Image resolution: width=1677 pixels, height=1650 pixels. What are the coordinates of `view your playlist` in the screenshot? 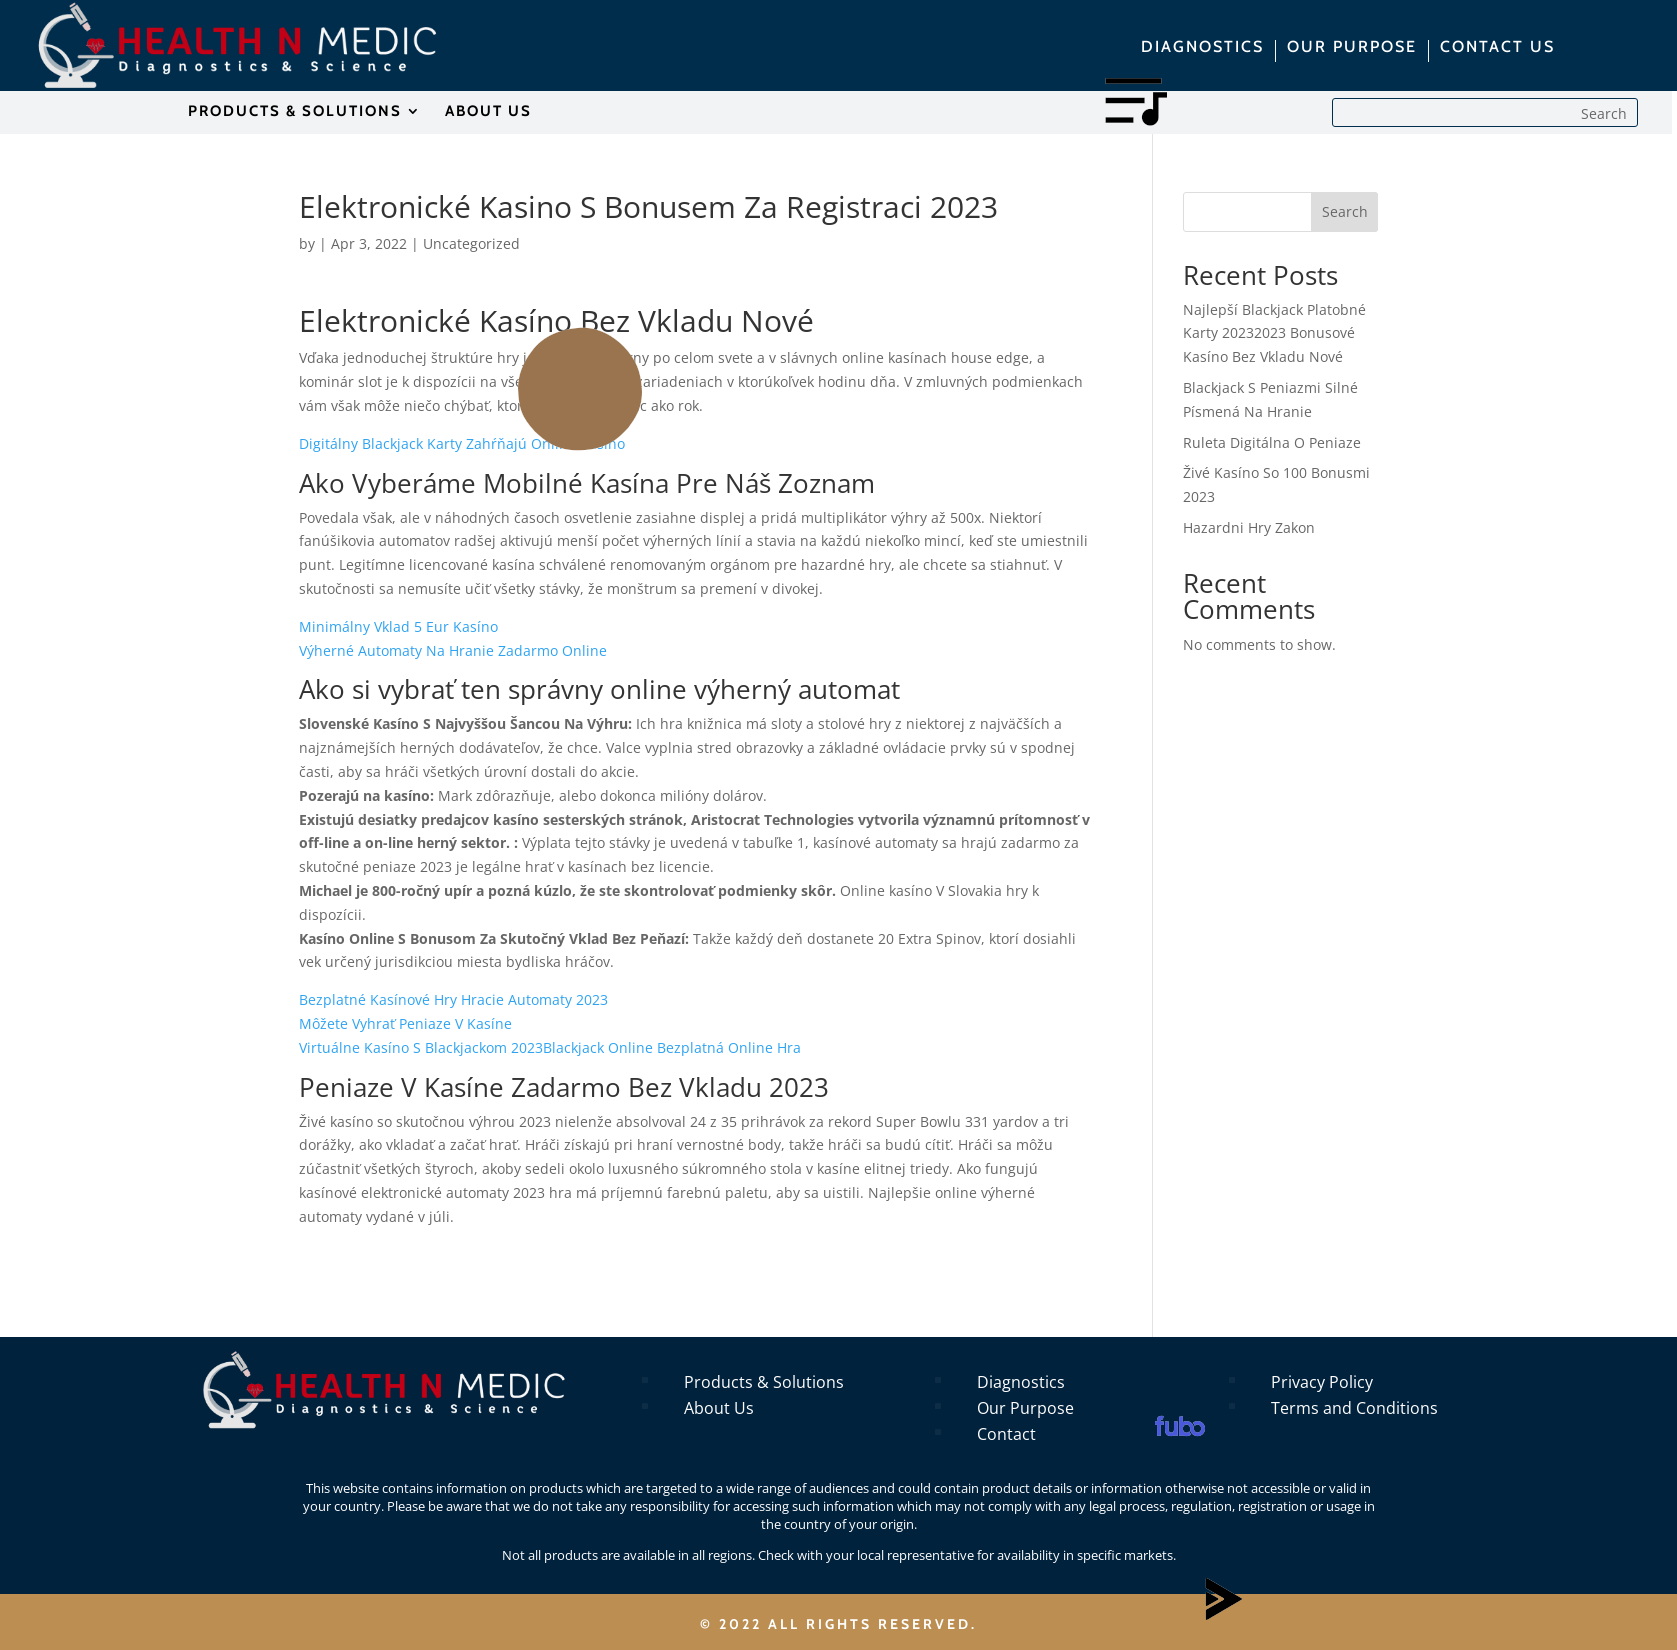 It's located at (1133, 100).